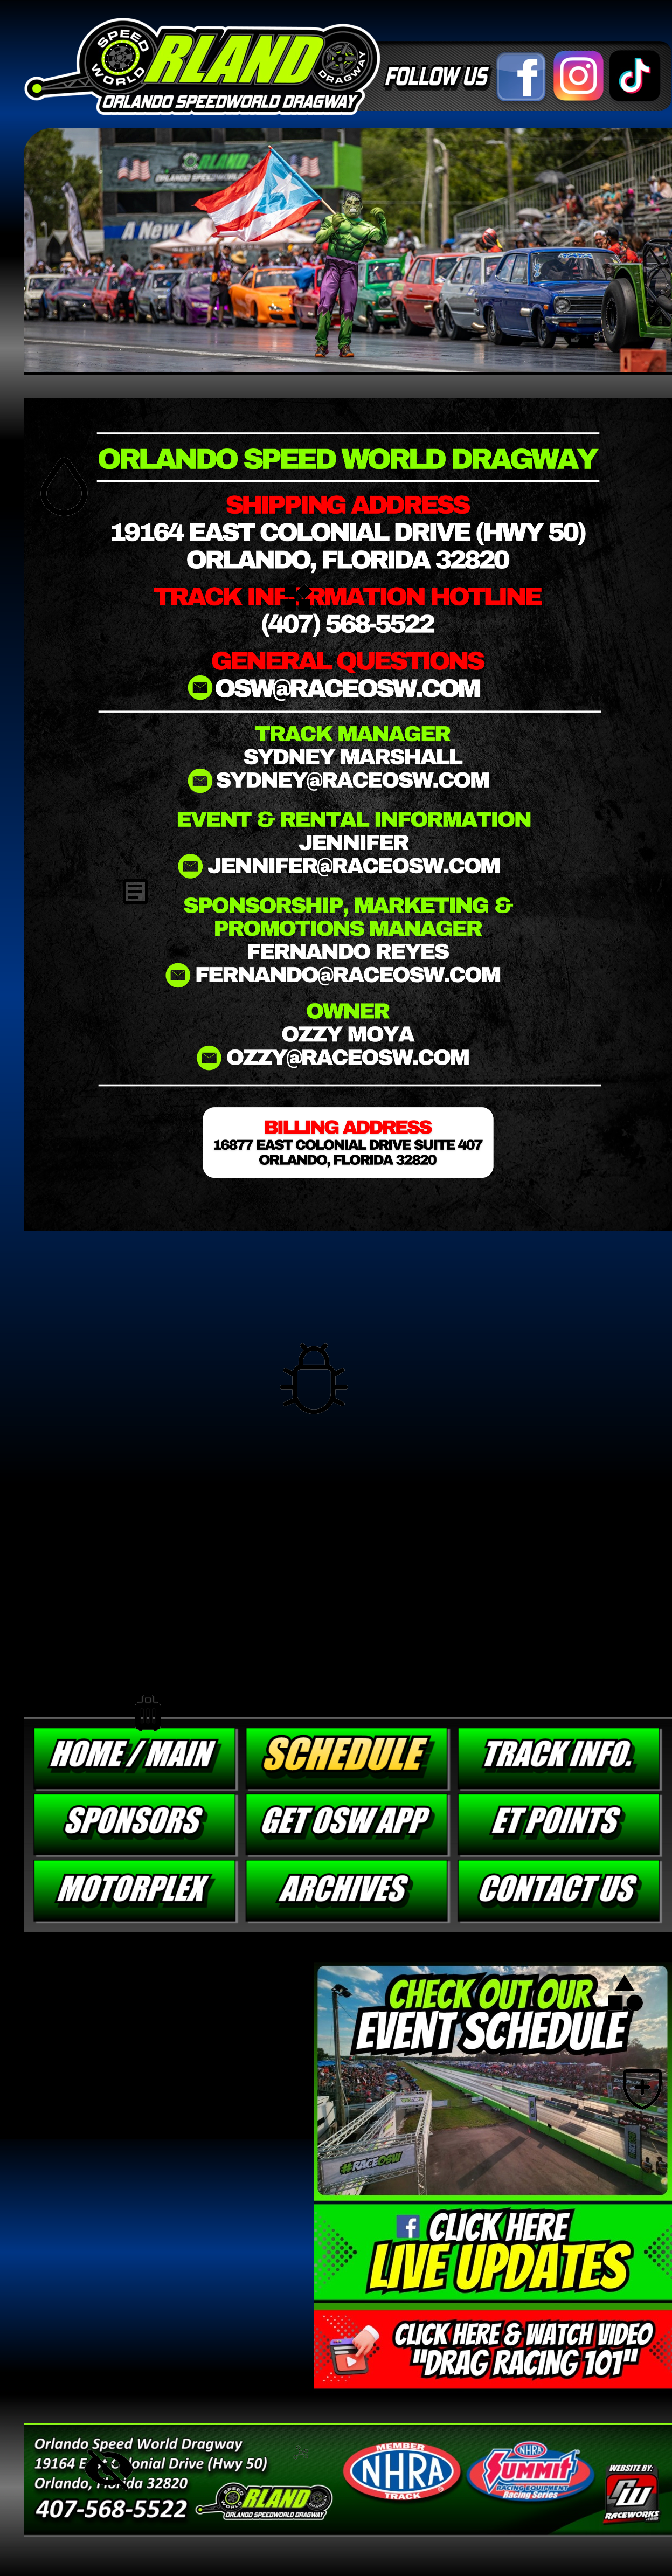 Image resolution: width=672 pixels, height=2576 pixels. Describe the element at coordinates (148, 1713) in the screenshot. I see `access travel or trip information` at that location.